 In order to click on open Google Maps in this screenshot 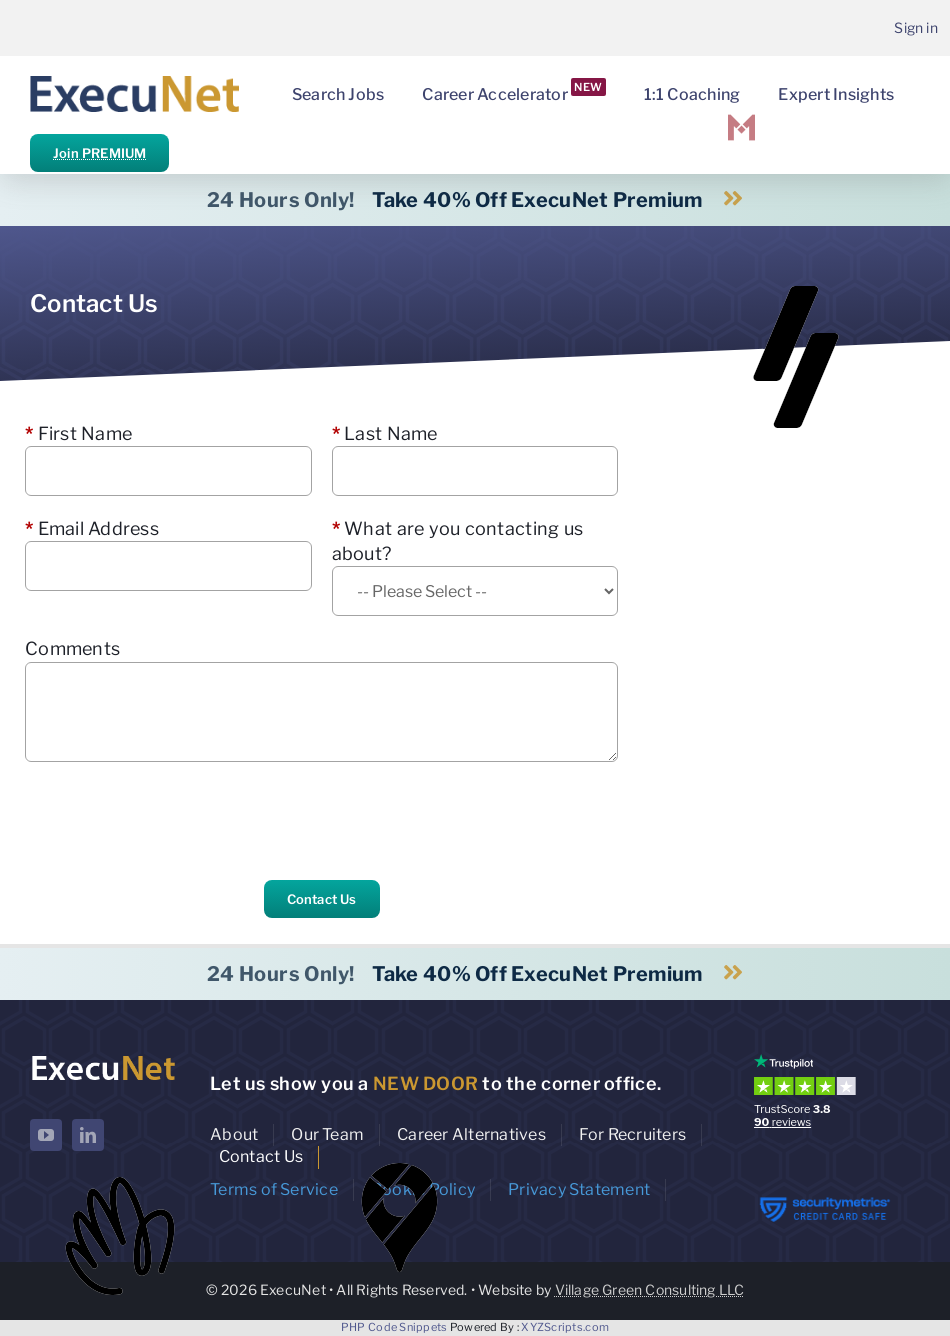, I will do `click(399, 1217)`.